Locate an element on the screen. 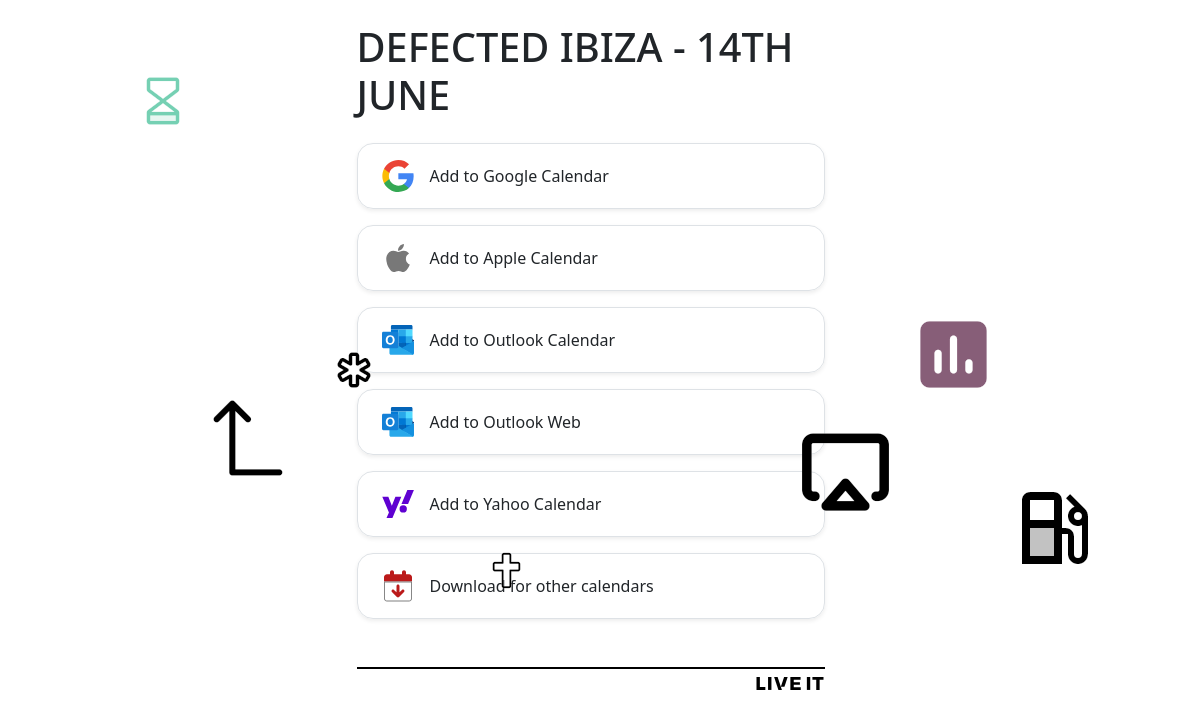 This screenshot has width=1181, height=720. indicates time is running low is located at coordinates (163, 101).